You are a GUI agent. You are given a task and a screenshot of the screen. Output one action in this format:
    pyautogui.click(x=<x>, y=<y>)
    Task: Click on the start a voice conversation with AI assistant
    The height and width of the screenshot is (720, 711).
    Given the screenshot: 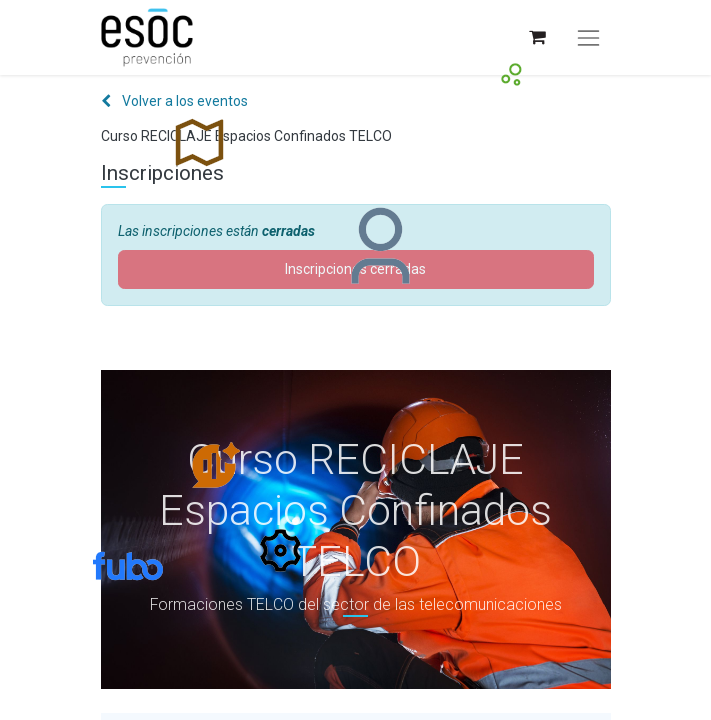 What is the action you would take?
    pyautogui.click(x=214, y=466)
    